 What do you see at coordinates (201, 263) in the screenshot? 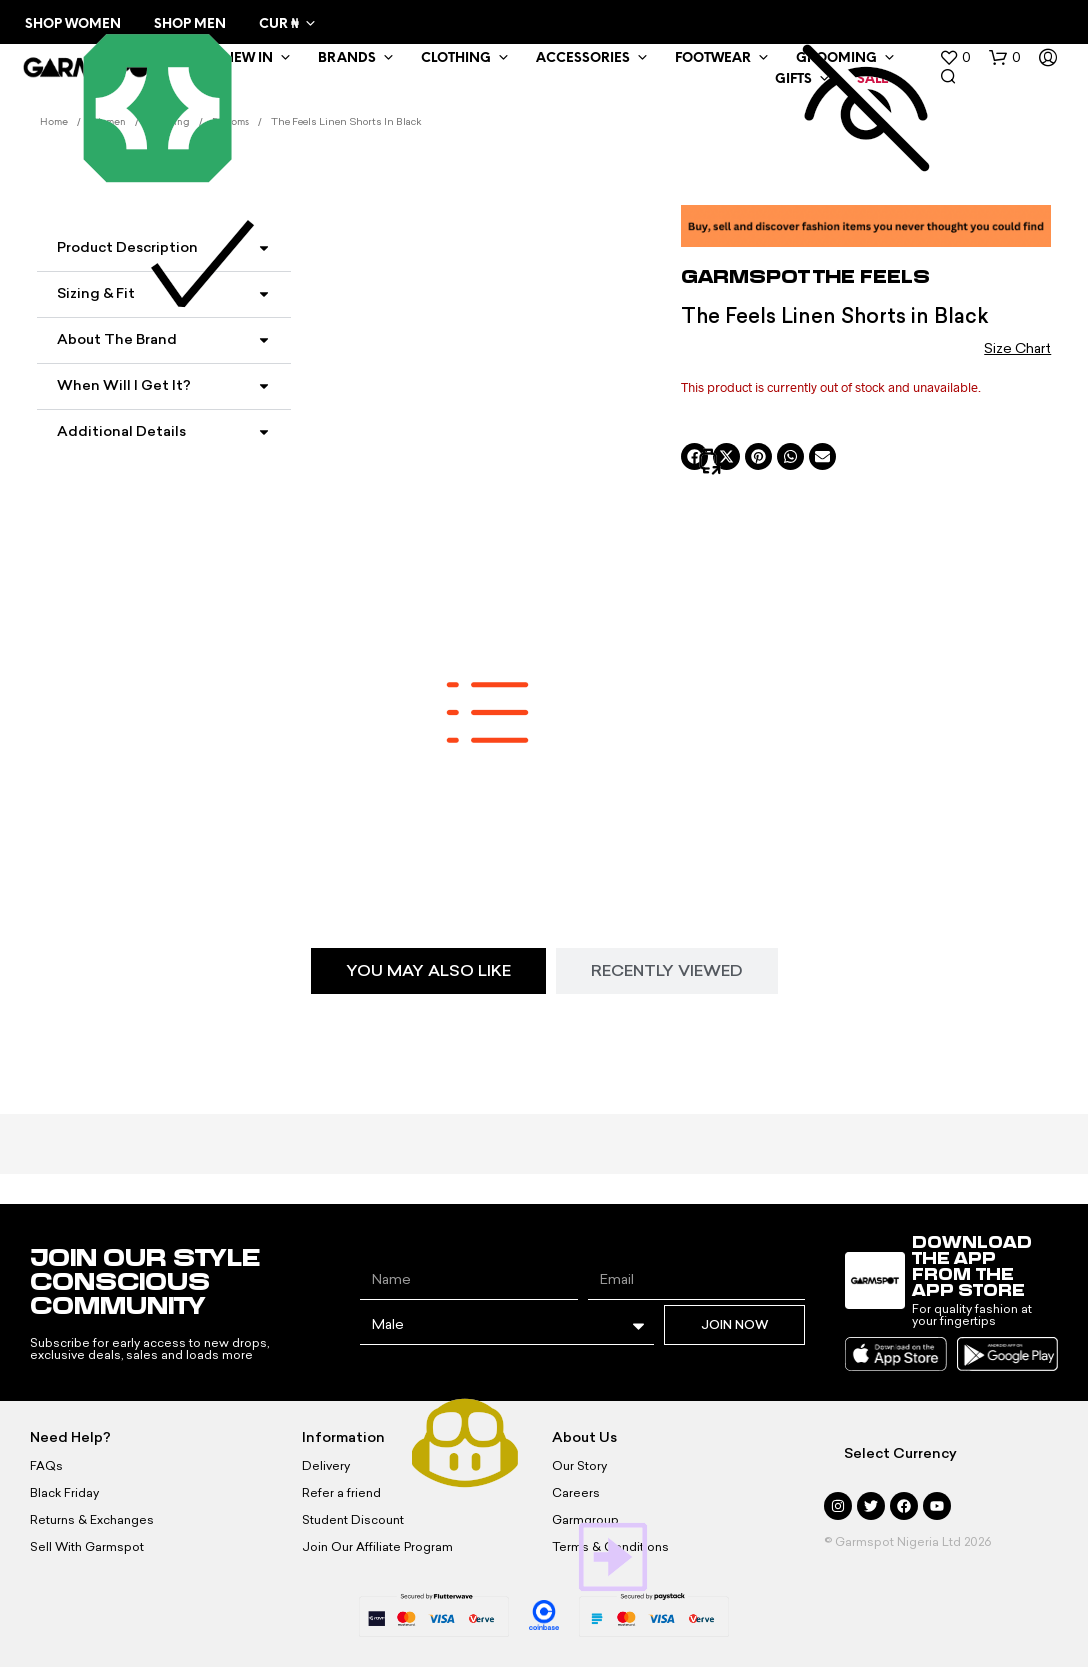
I see `confirm or submit an action` at bounding box center [201, 263].